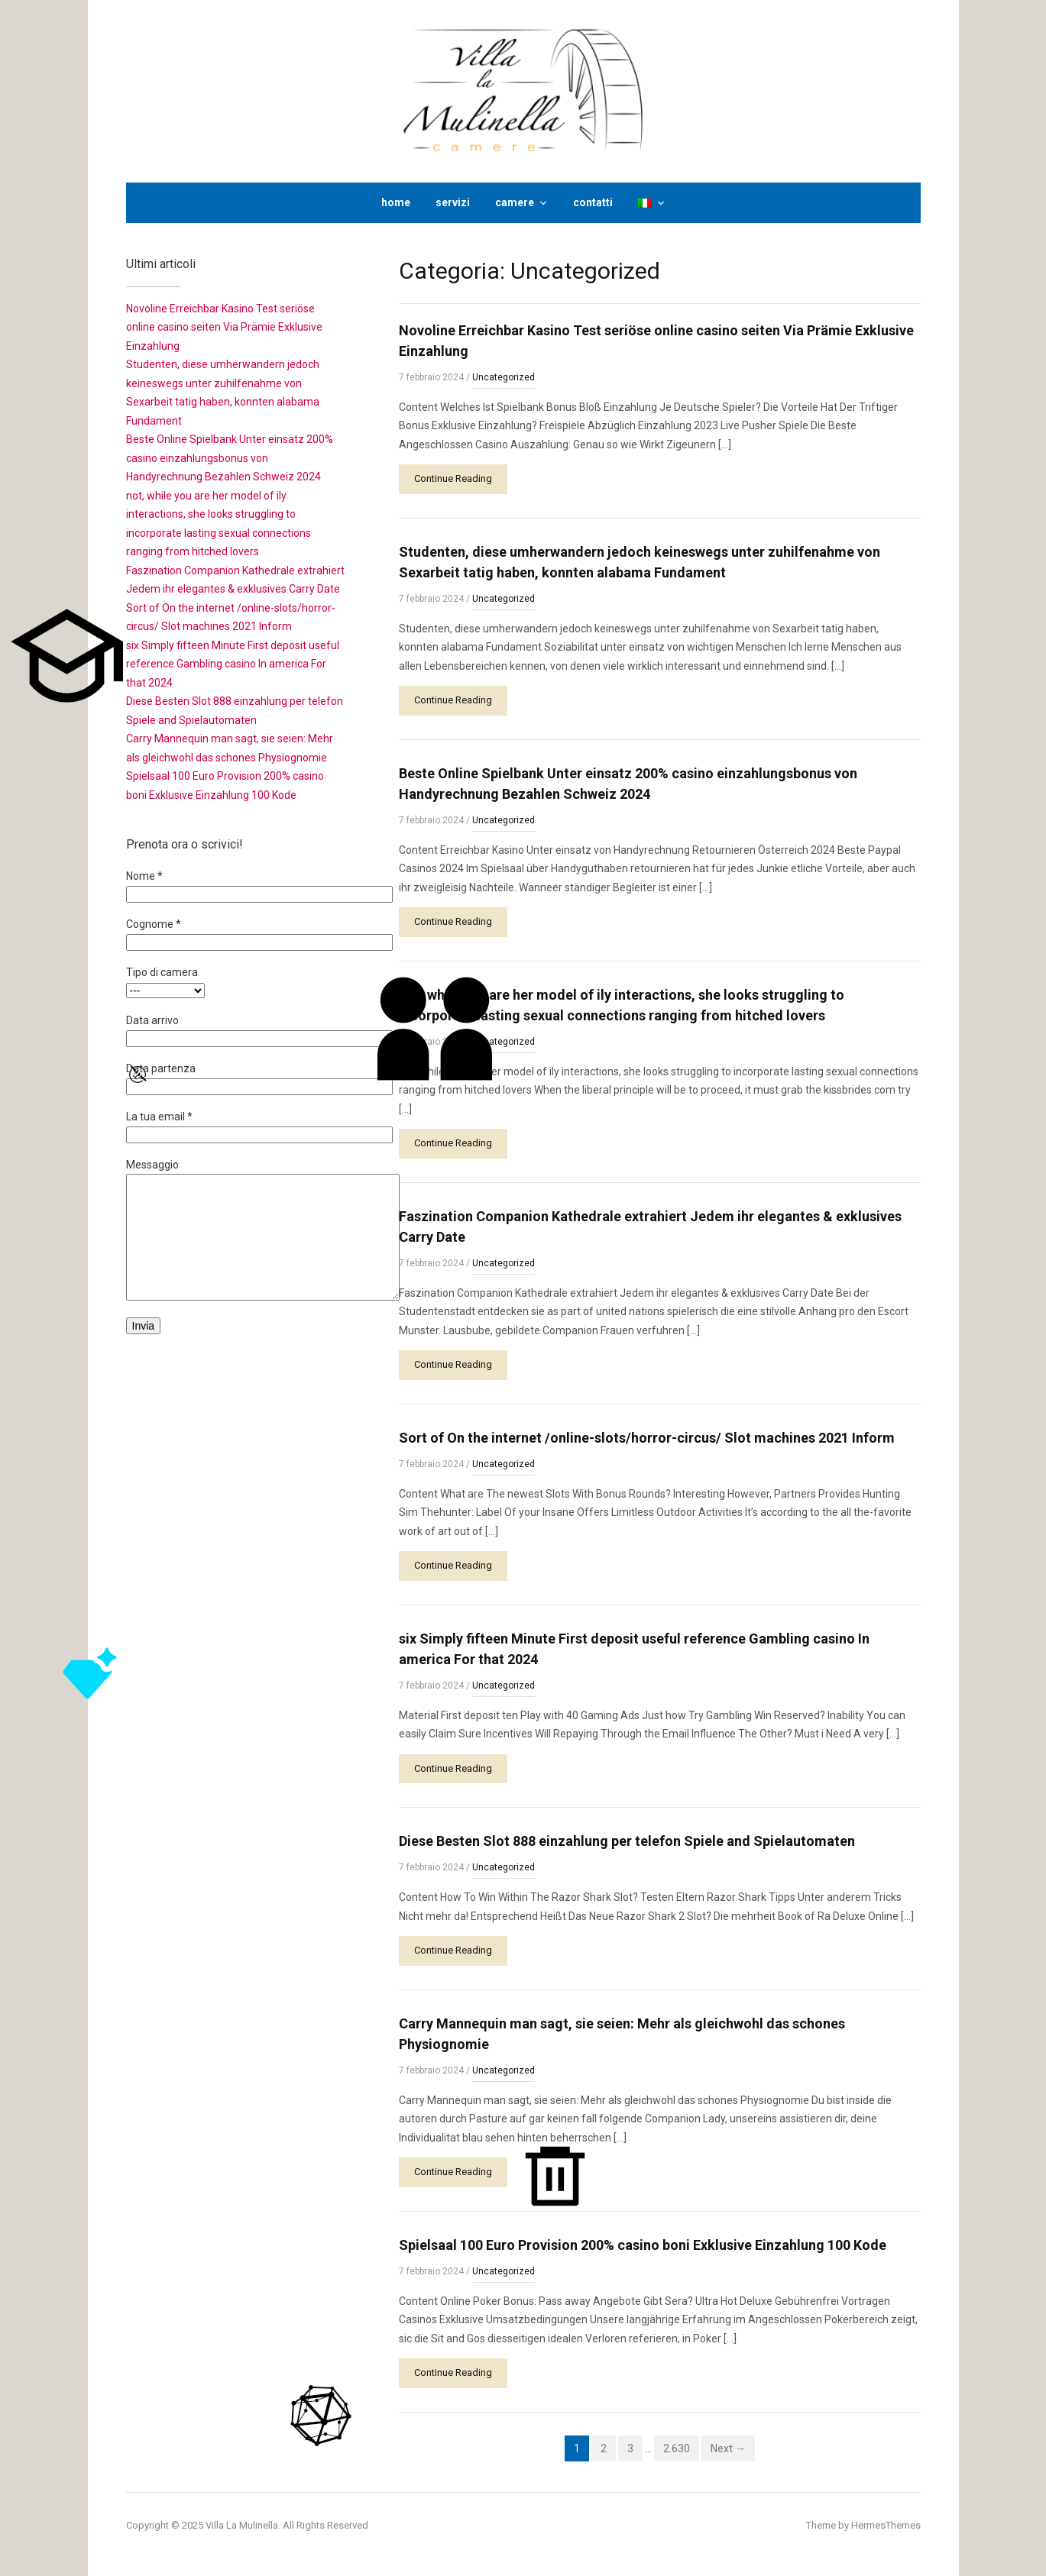  I want to click on view group members, so click(435, 1029).